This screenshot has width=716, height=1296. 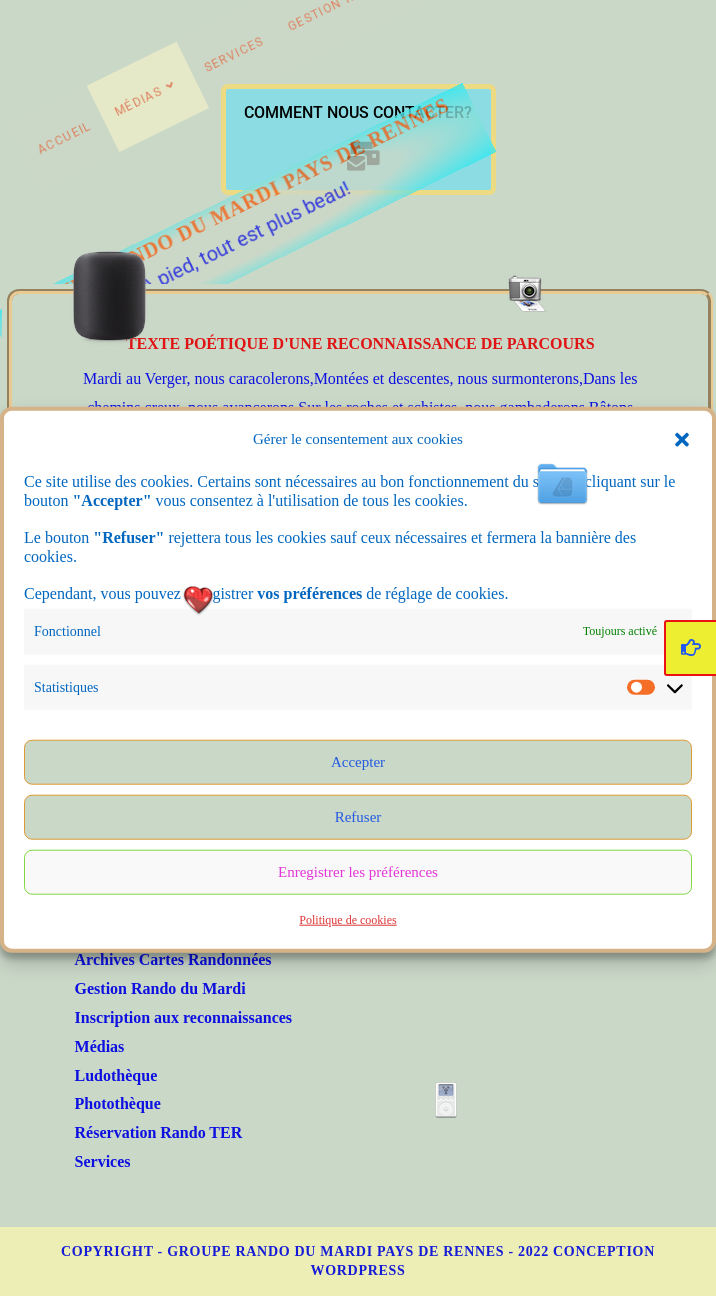 What do you see at coordinates (525, 294) in the screenshot?
I see `convert scanned images to PDF format` at bounding box center [525, 294].